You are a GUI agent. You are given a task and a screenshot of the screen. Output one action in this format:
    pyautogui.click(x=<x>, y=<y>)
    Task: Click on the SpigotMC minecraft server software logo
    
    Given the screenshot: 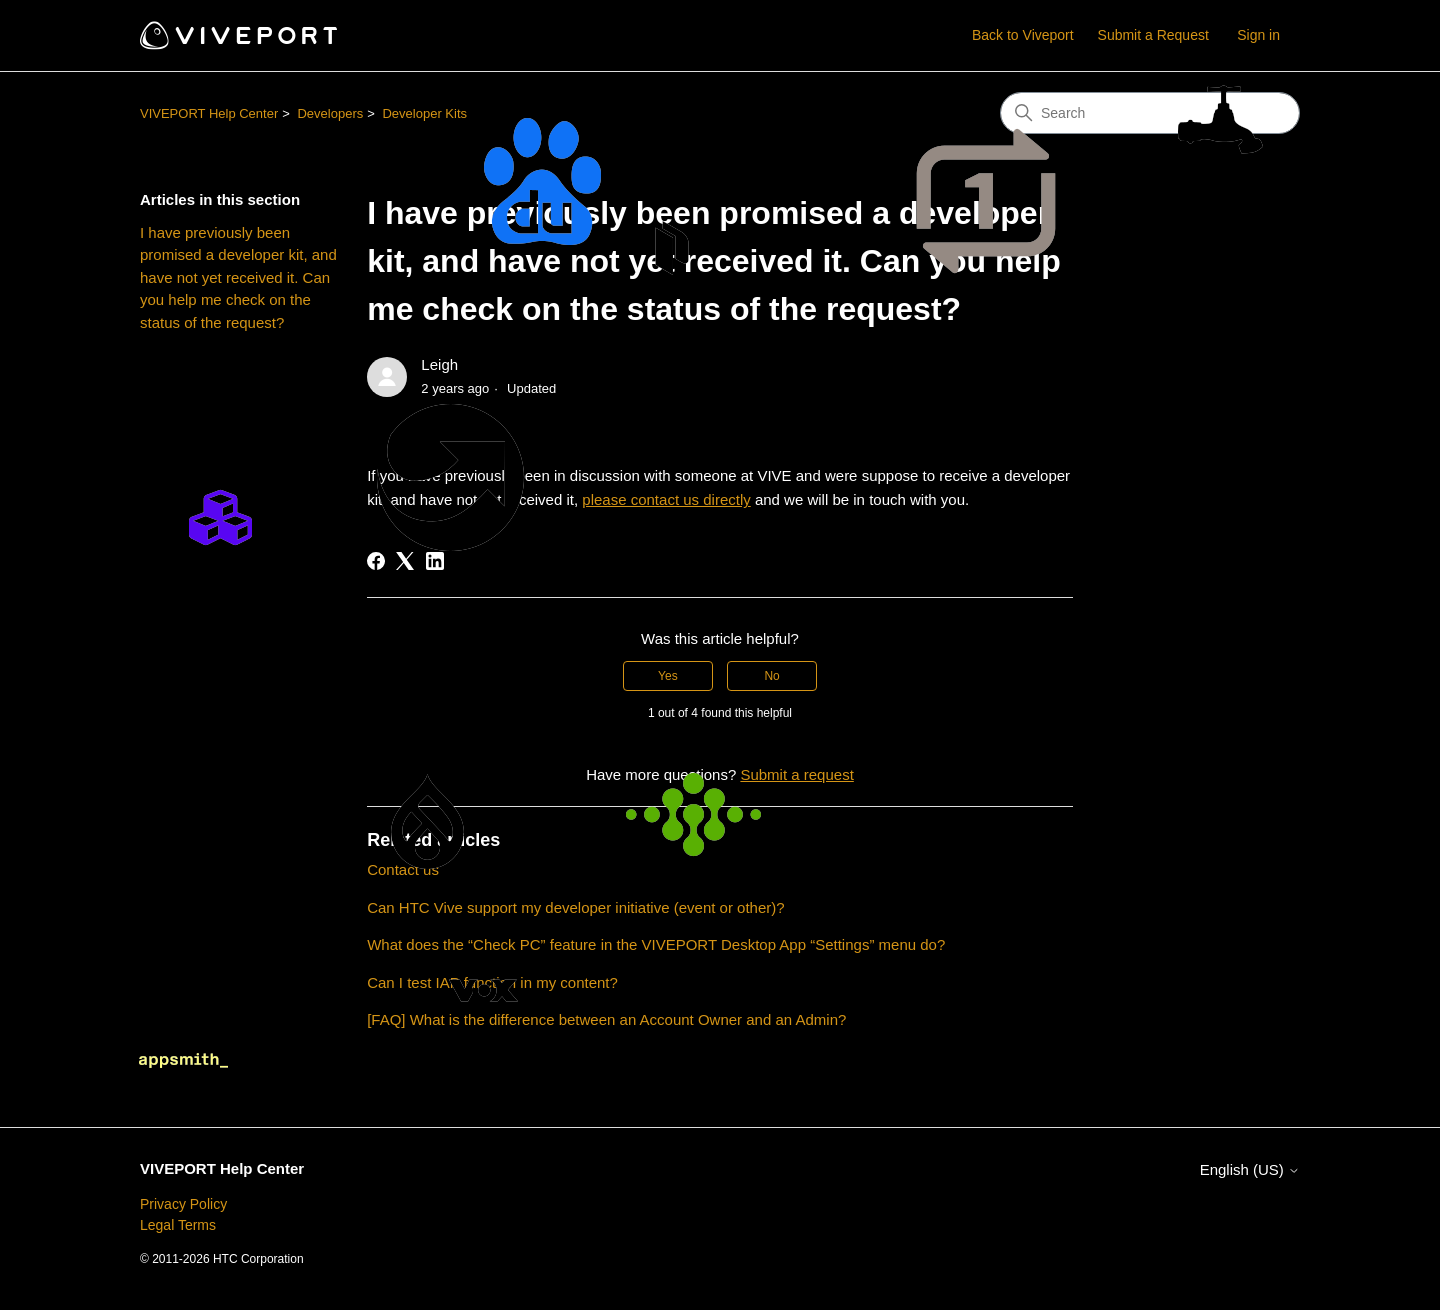 What is the action you would take?
    pyautogui.click(x=1220, y=119)
    